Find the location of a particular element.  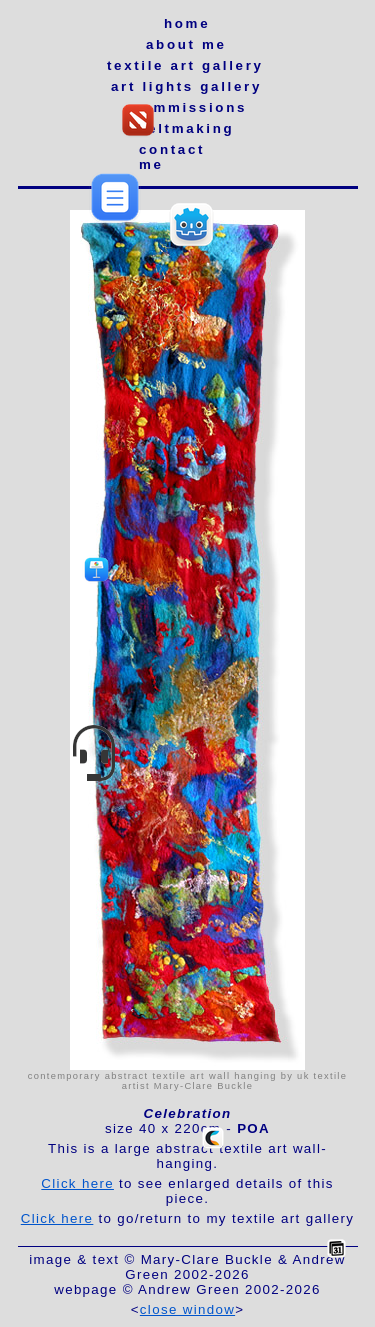

open godot game engine is located at coordinates (191, 224).